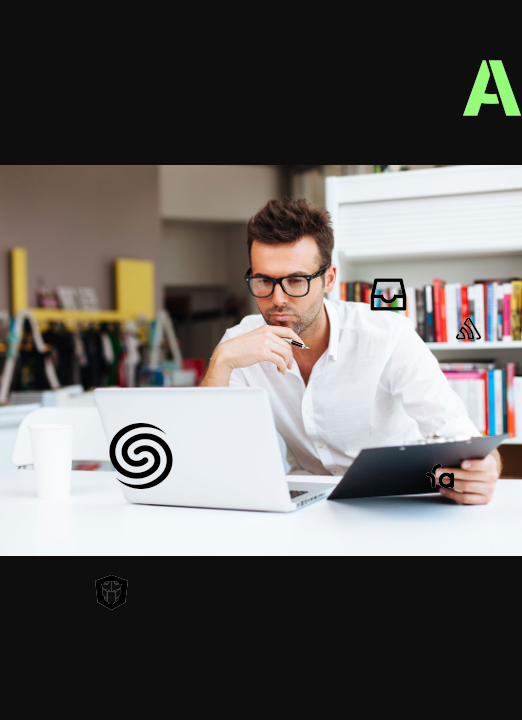 Image resolution: width=522 pixels, height=720 pixels. What do you see at coordinates (468, 328) in the screenshot?
I see `link to Sentry error monitoring service` at bounding box center [468, 328].